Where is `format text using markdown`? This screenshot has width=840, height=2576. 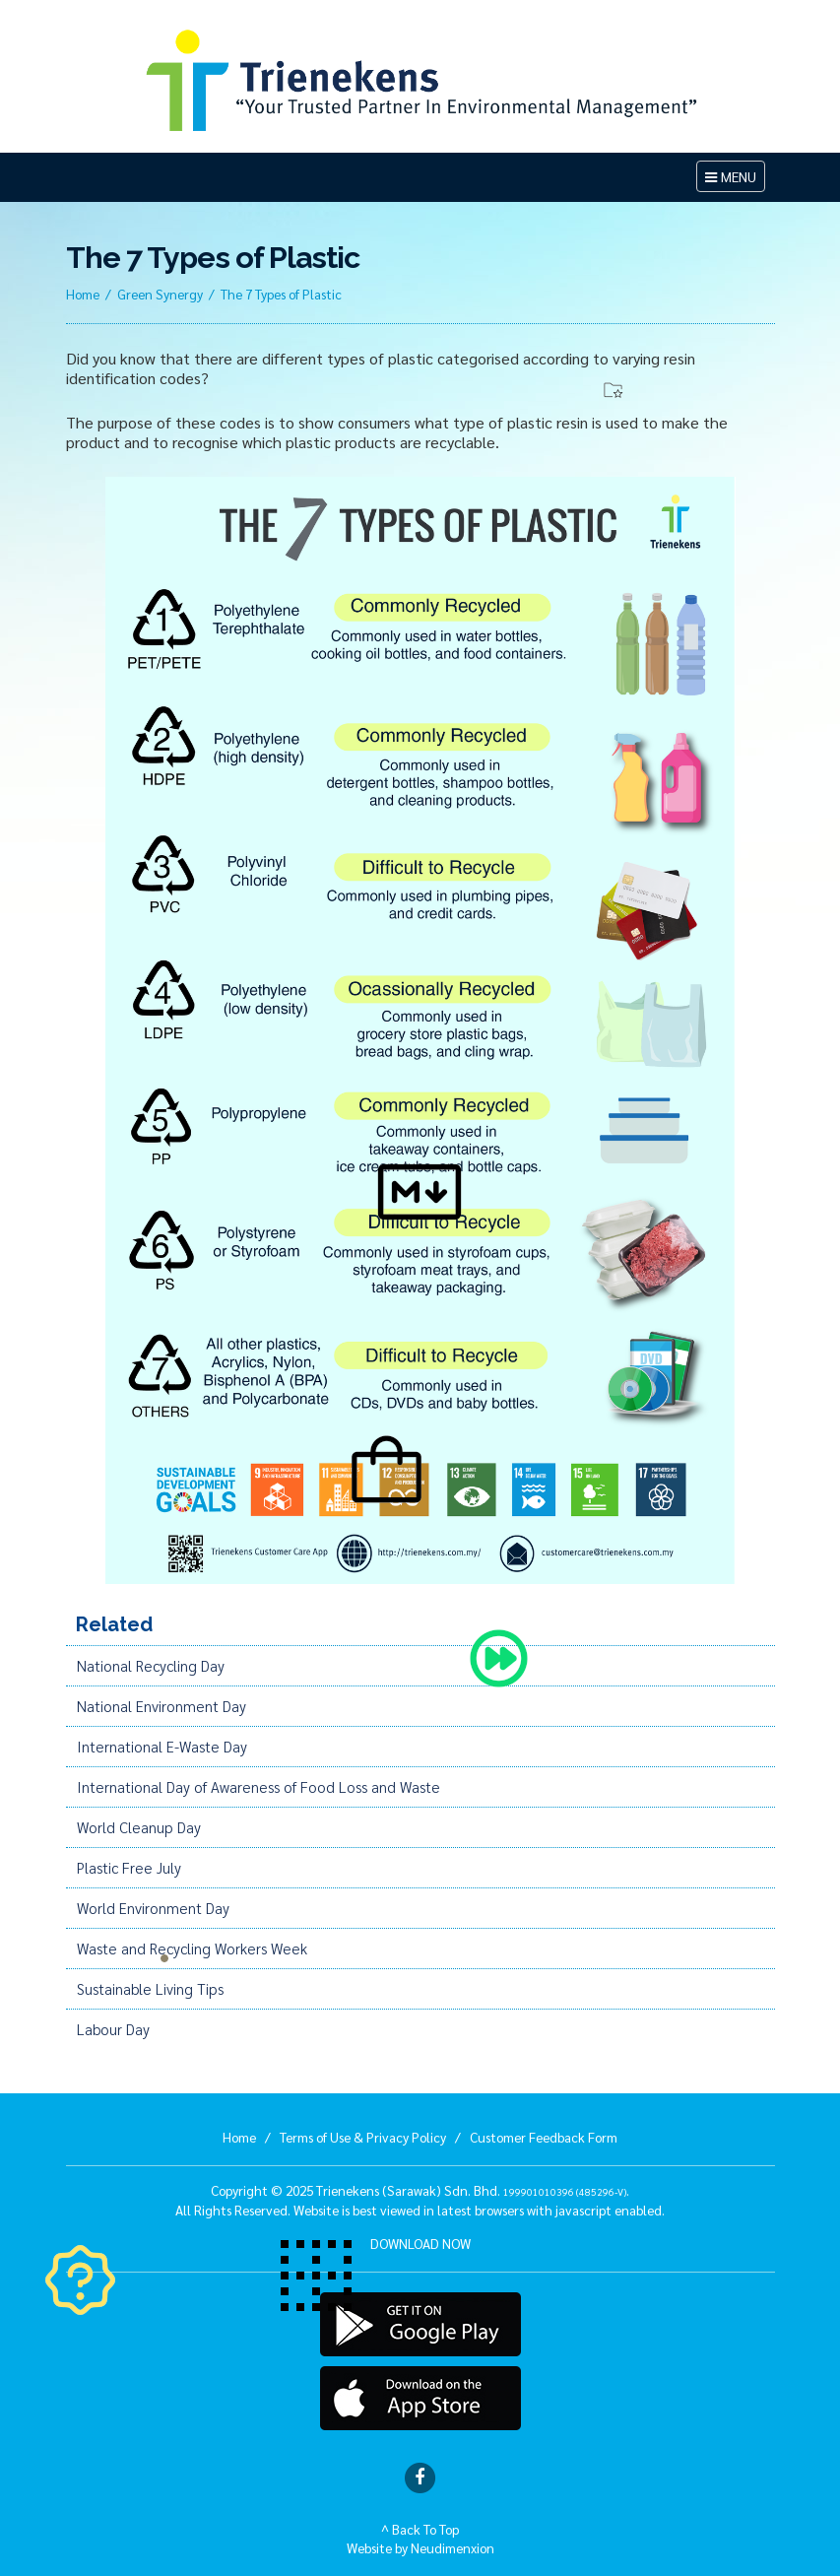 format text using markdown is located at coordinates (420, 1192).